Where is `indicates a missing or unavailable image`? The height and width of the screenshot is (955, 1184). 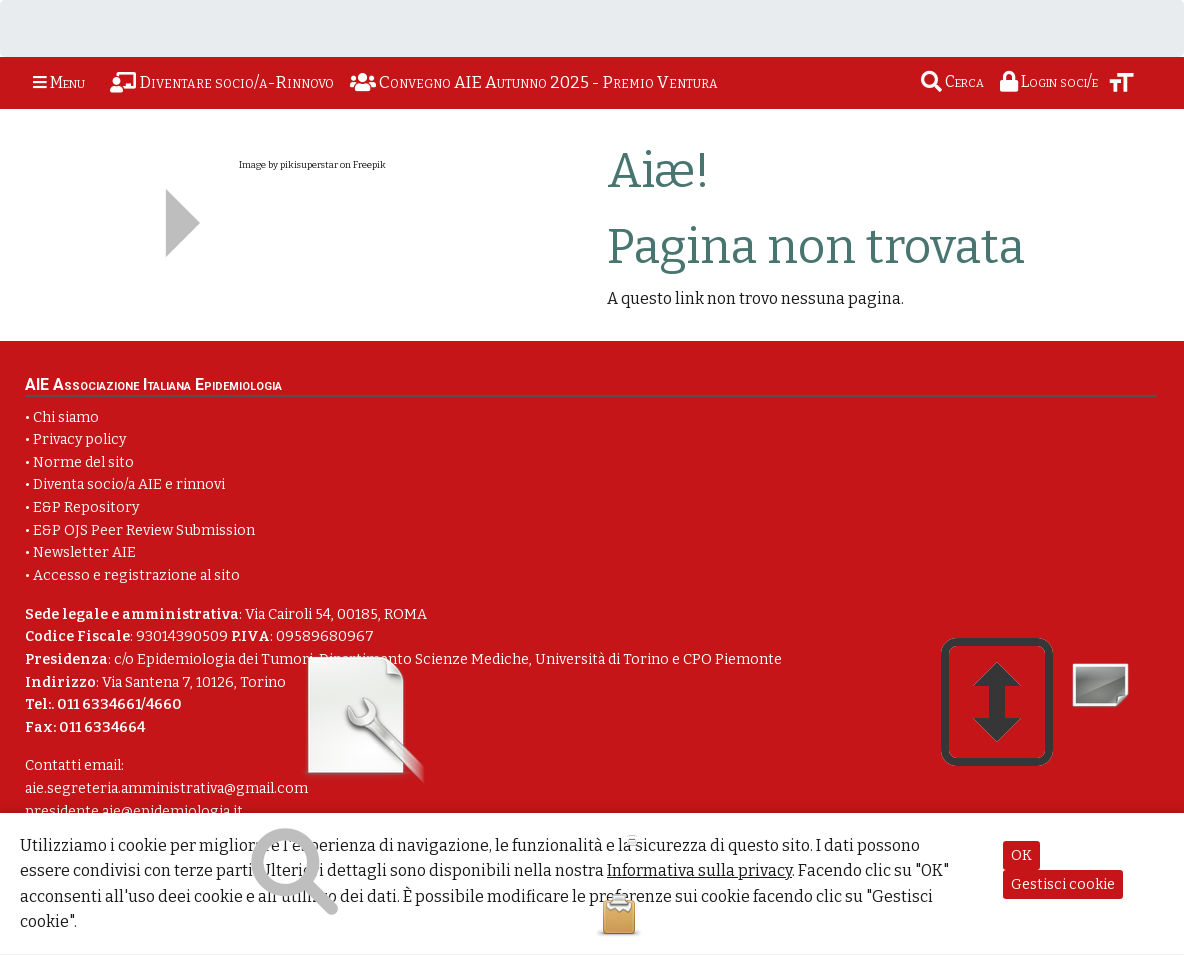
indicates a missing or unavailable image is located at coordinates (1100, 686).